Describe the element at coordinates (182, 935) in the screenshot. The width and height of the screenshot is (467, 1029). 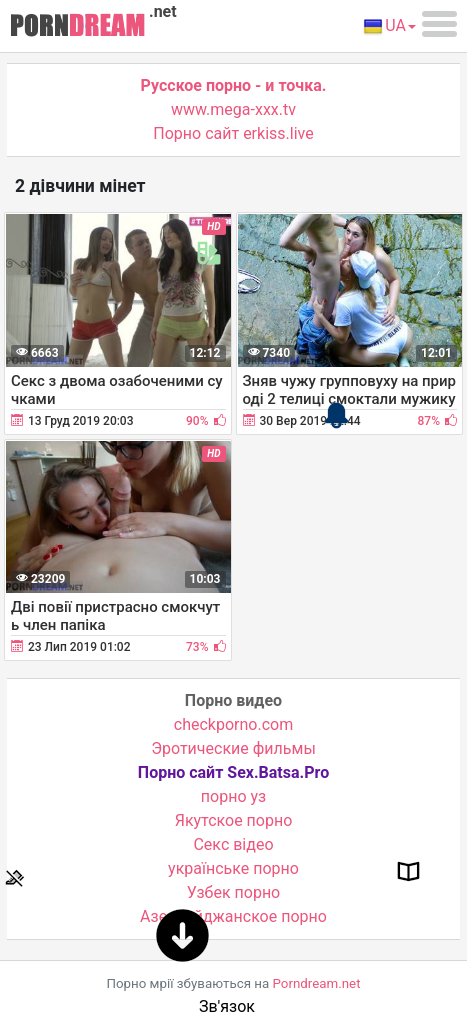
I see `download a file or content` at that location.